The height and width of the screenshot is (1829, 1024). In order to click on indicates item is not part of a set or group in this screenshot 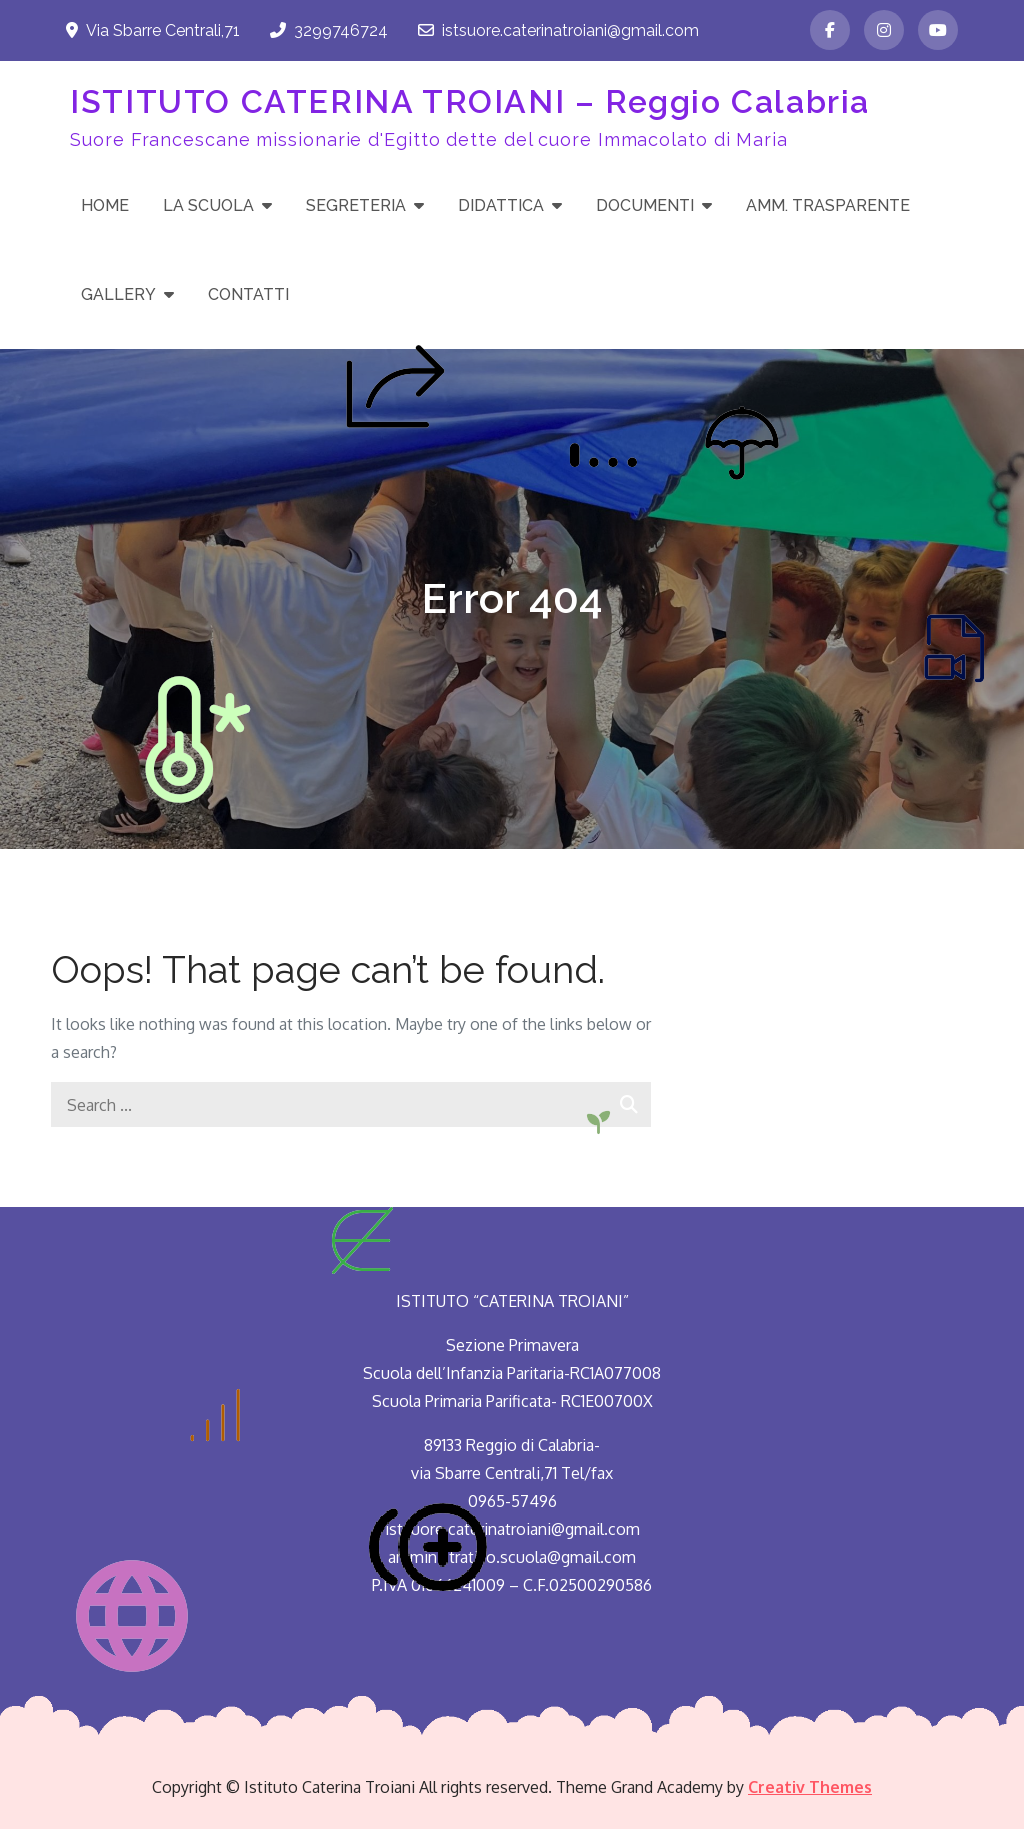, I will do `click(362, 1240)`.